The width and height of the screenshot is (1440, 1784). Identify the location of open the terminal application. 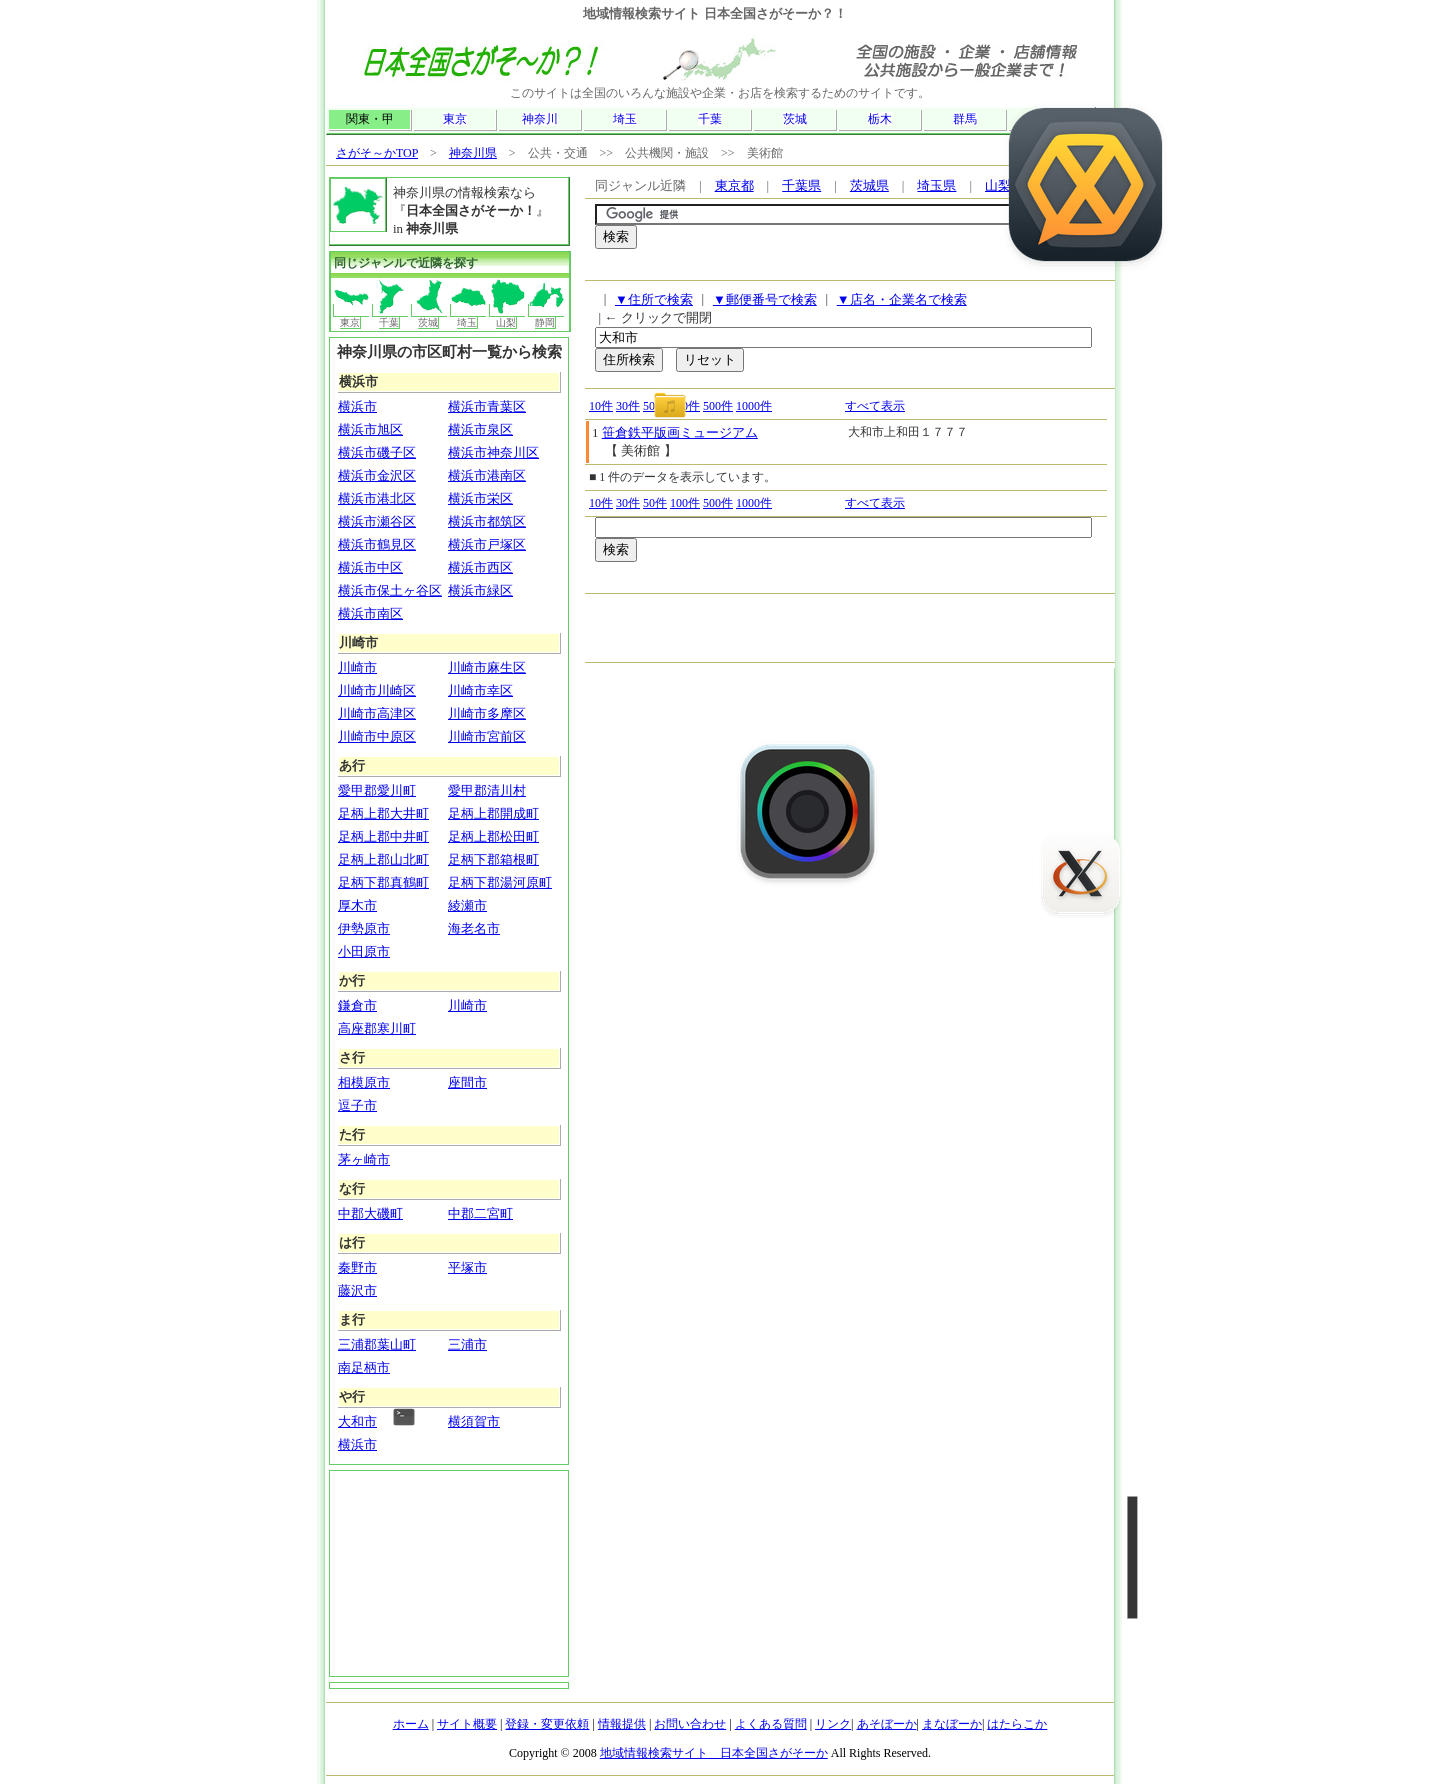
(404, 1417).